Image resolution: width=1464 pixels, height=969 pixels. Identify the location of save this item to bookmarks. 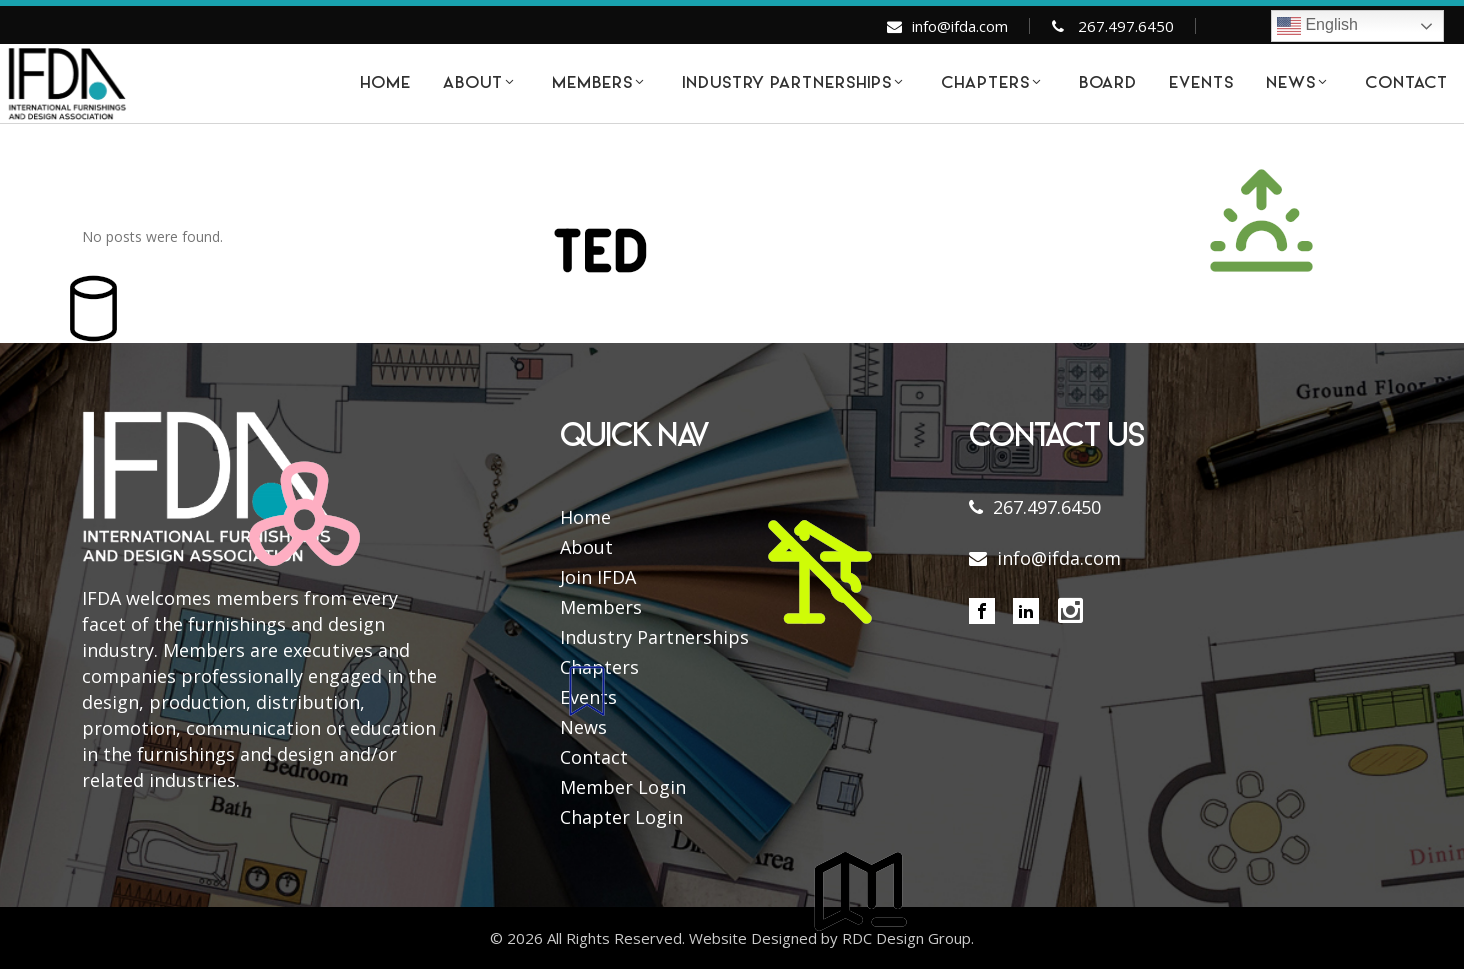
(587, 690).